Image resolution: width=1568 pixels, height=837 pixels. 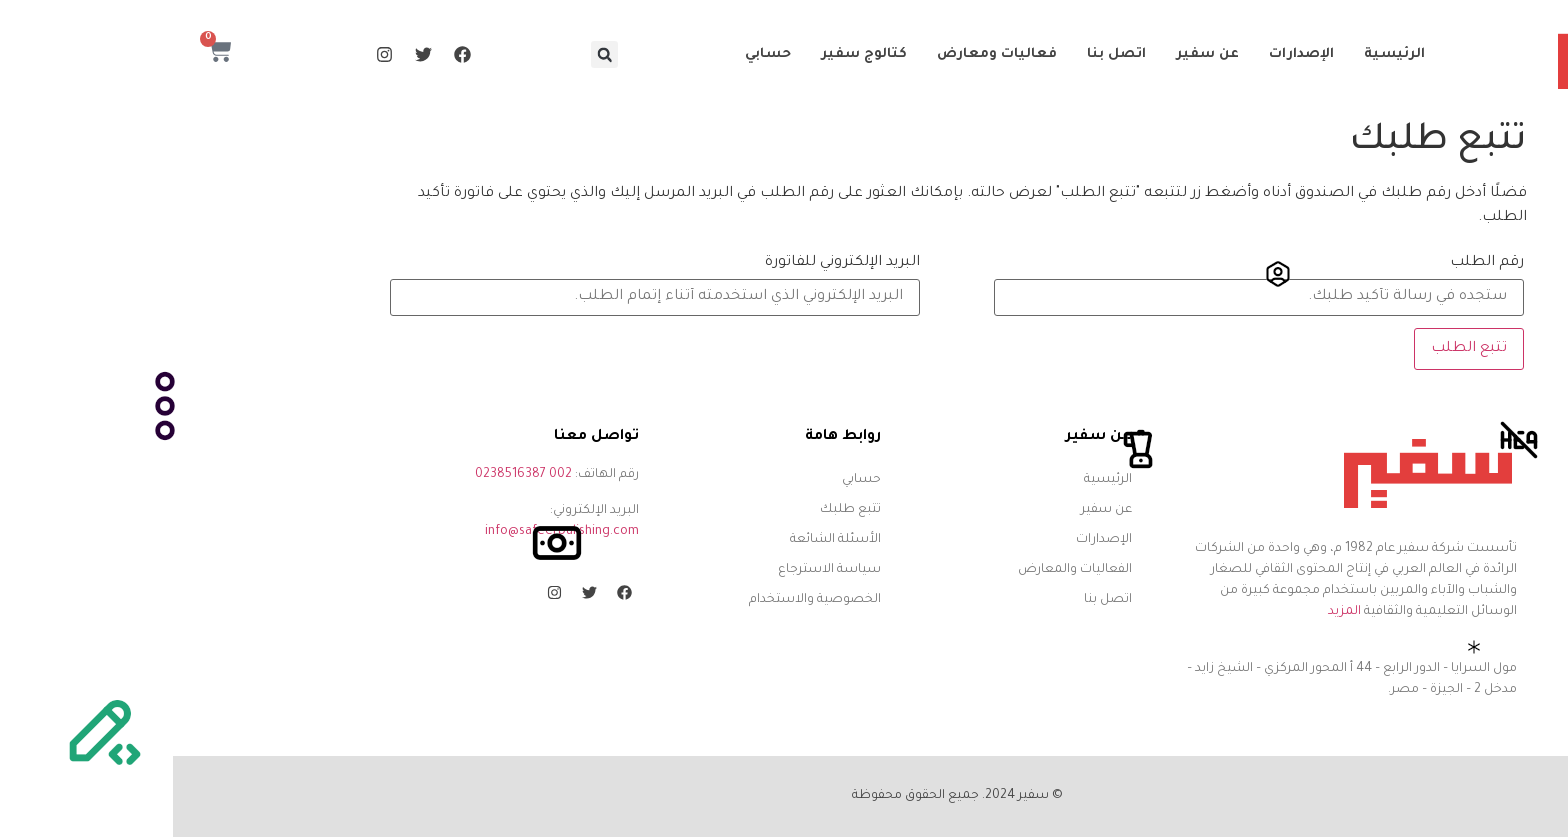 I want to click on view user profile, so click(x=1278, y=274).